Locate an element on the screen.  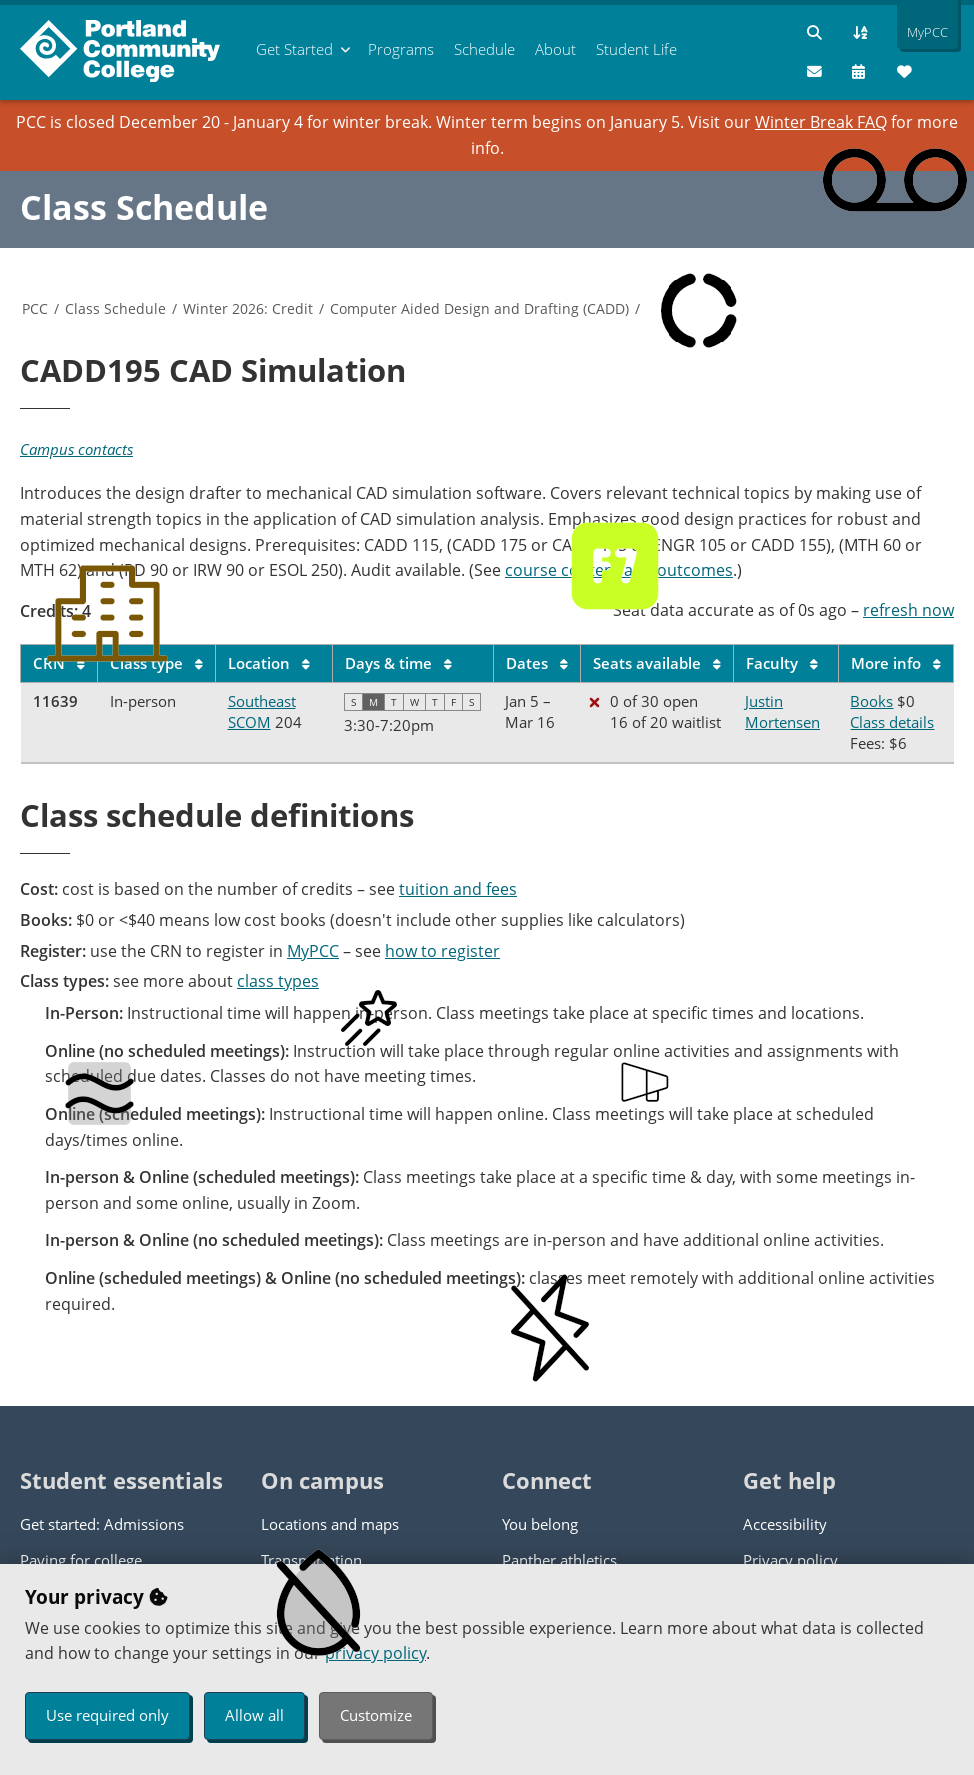
access voicemail messages is located at coordinates (895, 180).